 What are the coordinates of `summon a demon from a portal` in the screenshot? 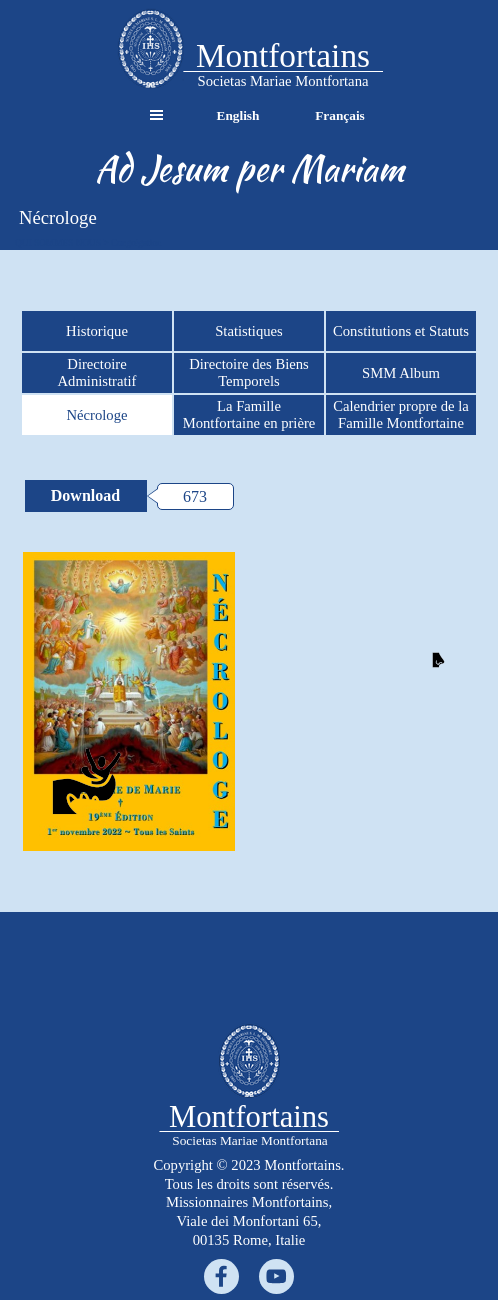 It's located at (87, 780).